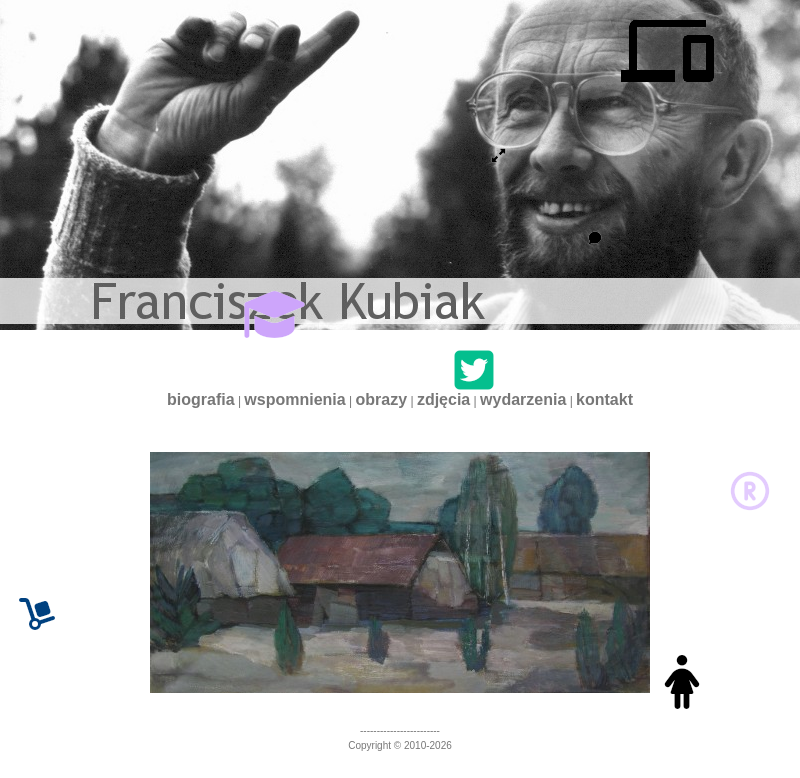  I want to click on share to Twitter, so click(474, 370).